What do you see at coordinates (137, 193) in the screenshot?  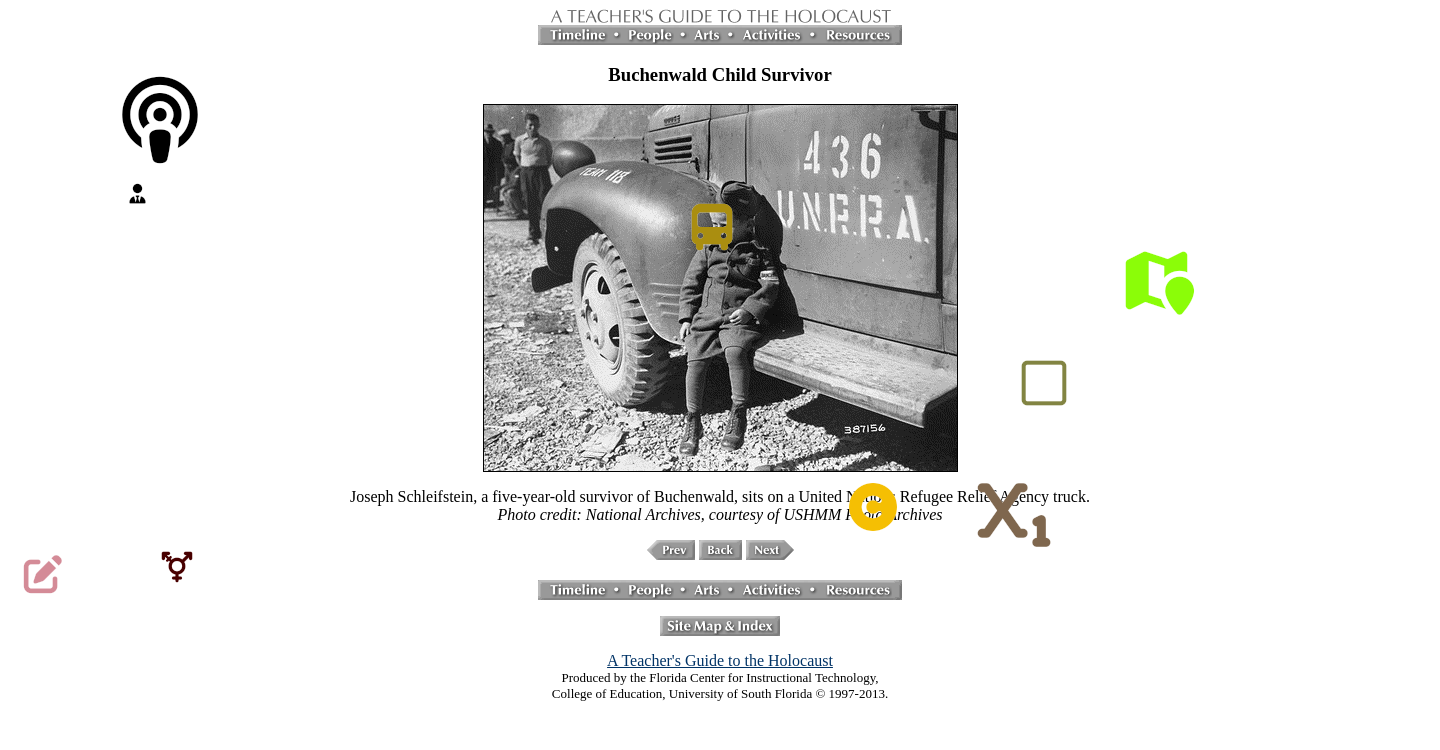 I see `view professional or business profile` at bounding box center [137, 193].